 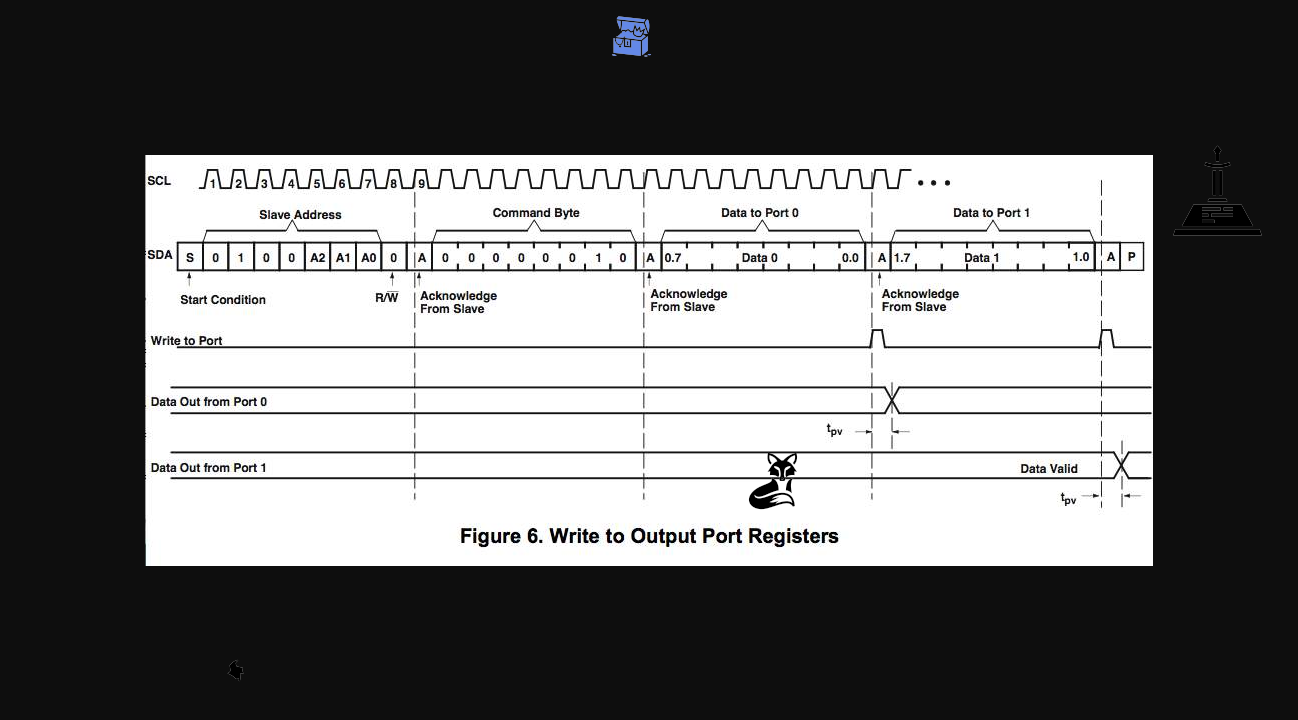 I want to click on access the altar or shrine menu, so click(x=1217, y=190).